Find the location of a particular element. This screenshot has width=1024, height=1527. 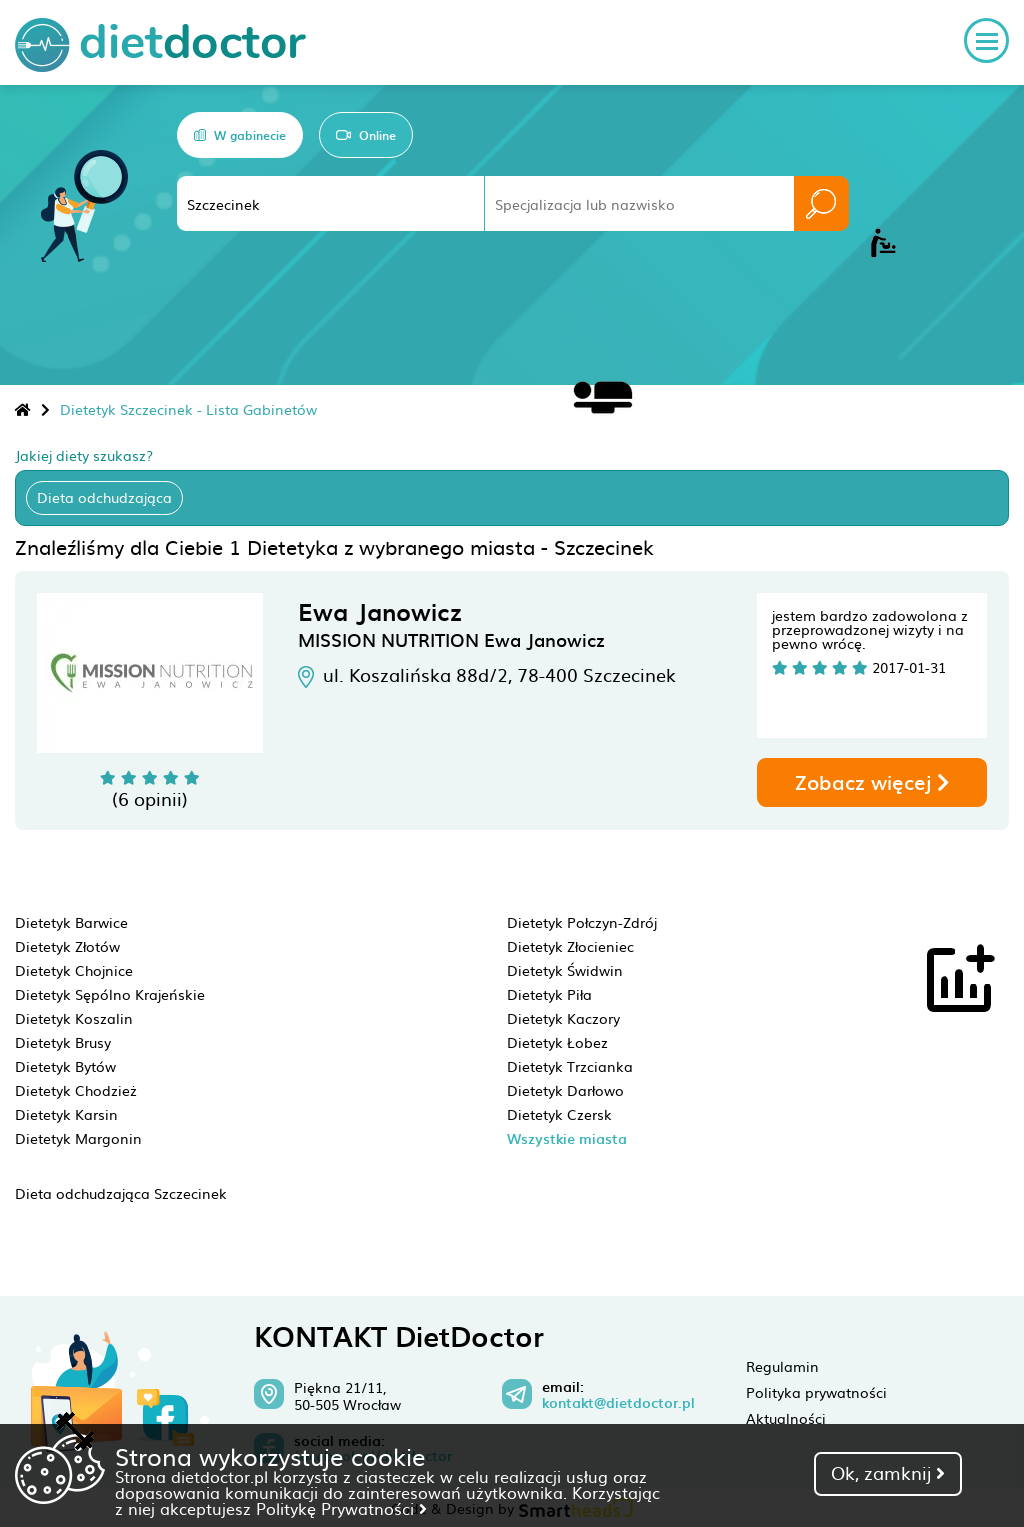

indicates baby changing station nearby is located at coordinates (883, 243).